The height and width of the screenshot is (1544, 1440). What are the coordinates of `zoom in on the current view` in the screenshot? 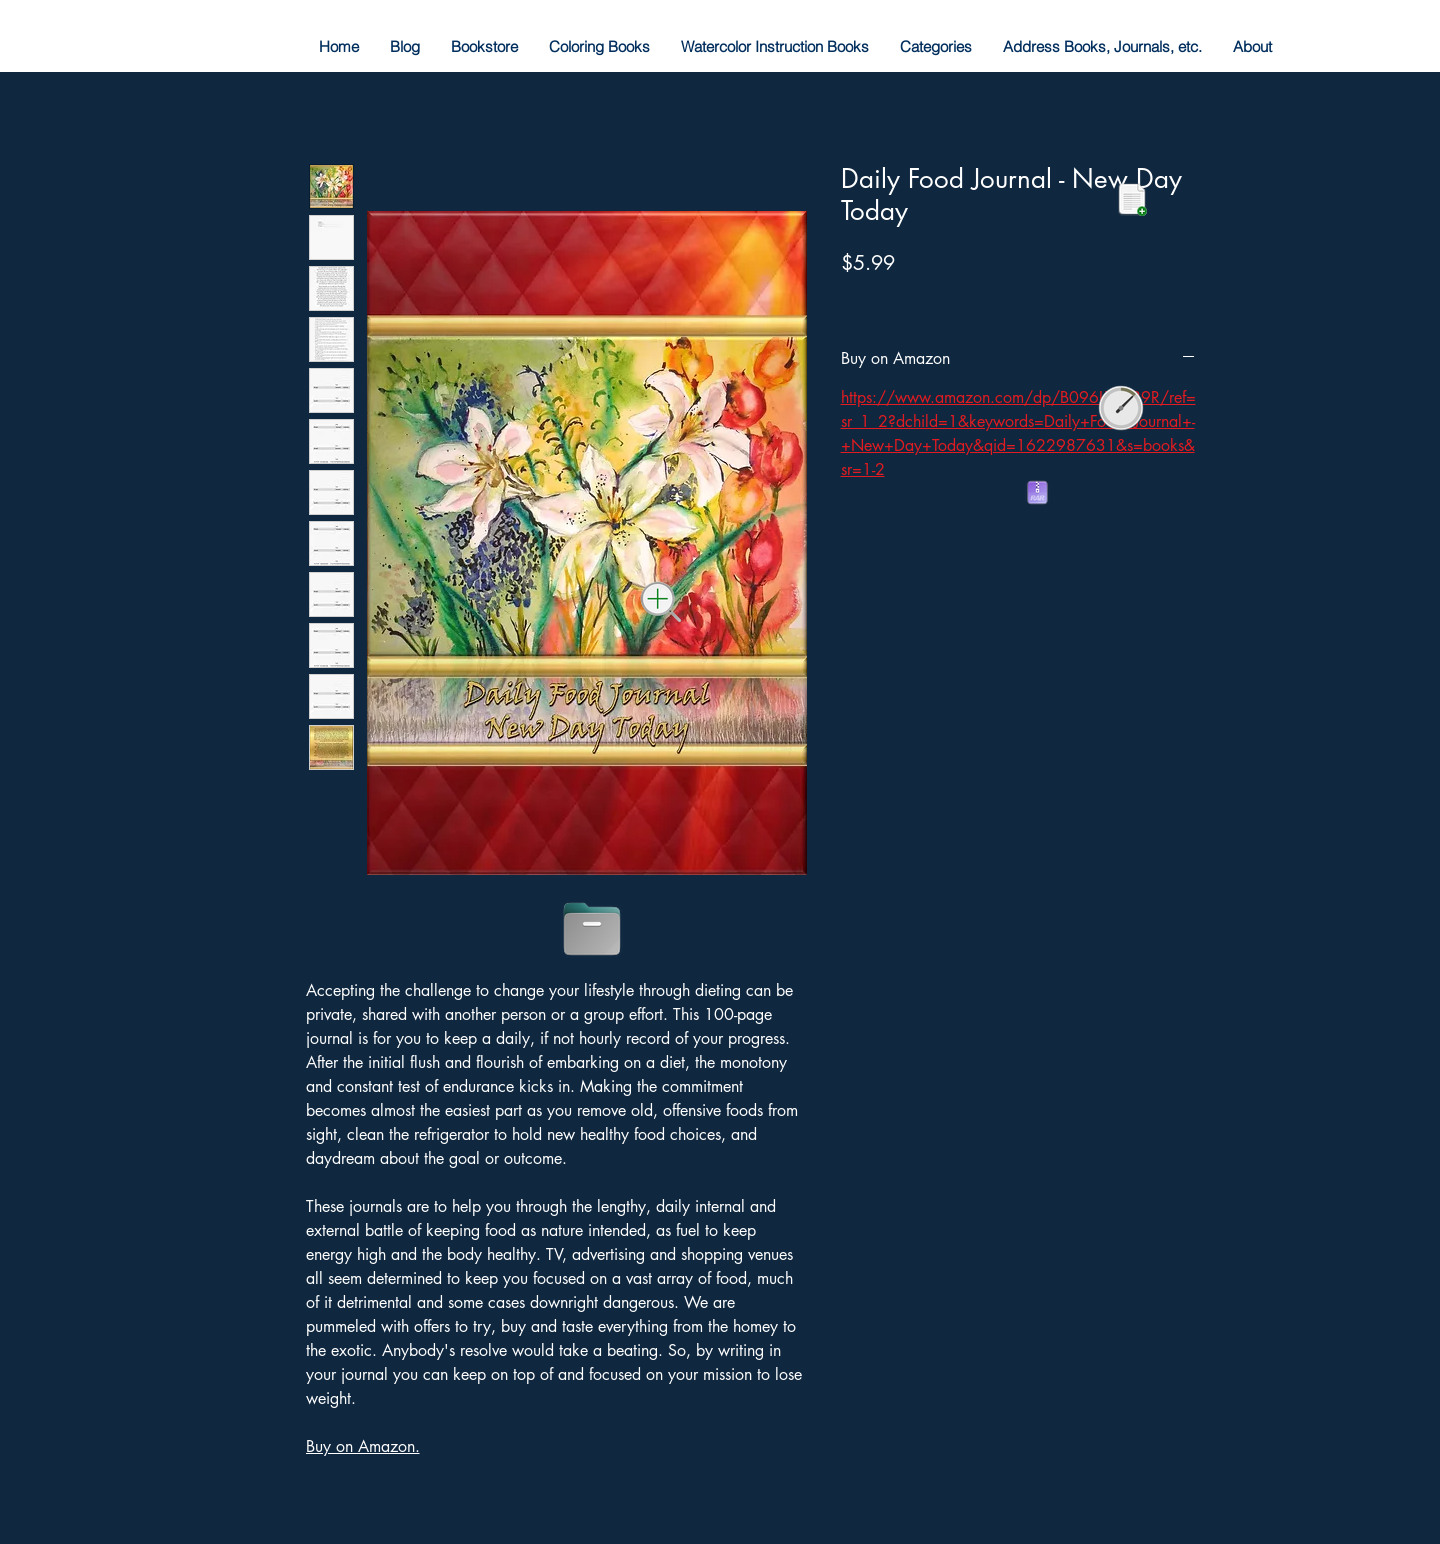 It's located at (660, 601).